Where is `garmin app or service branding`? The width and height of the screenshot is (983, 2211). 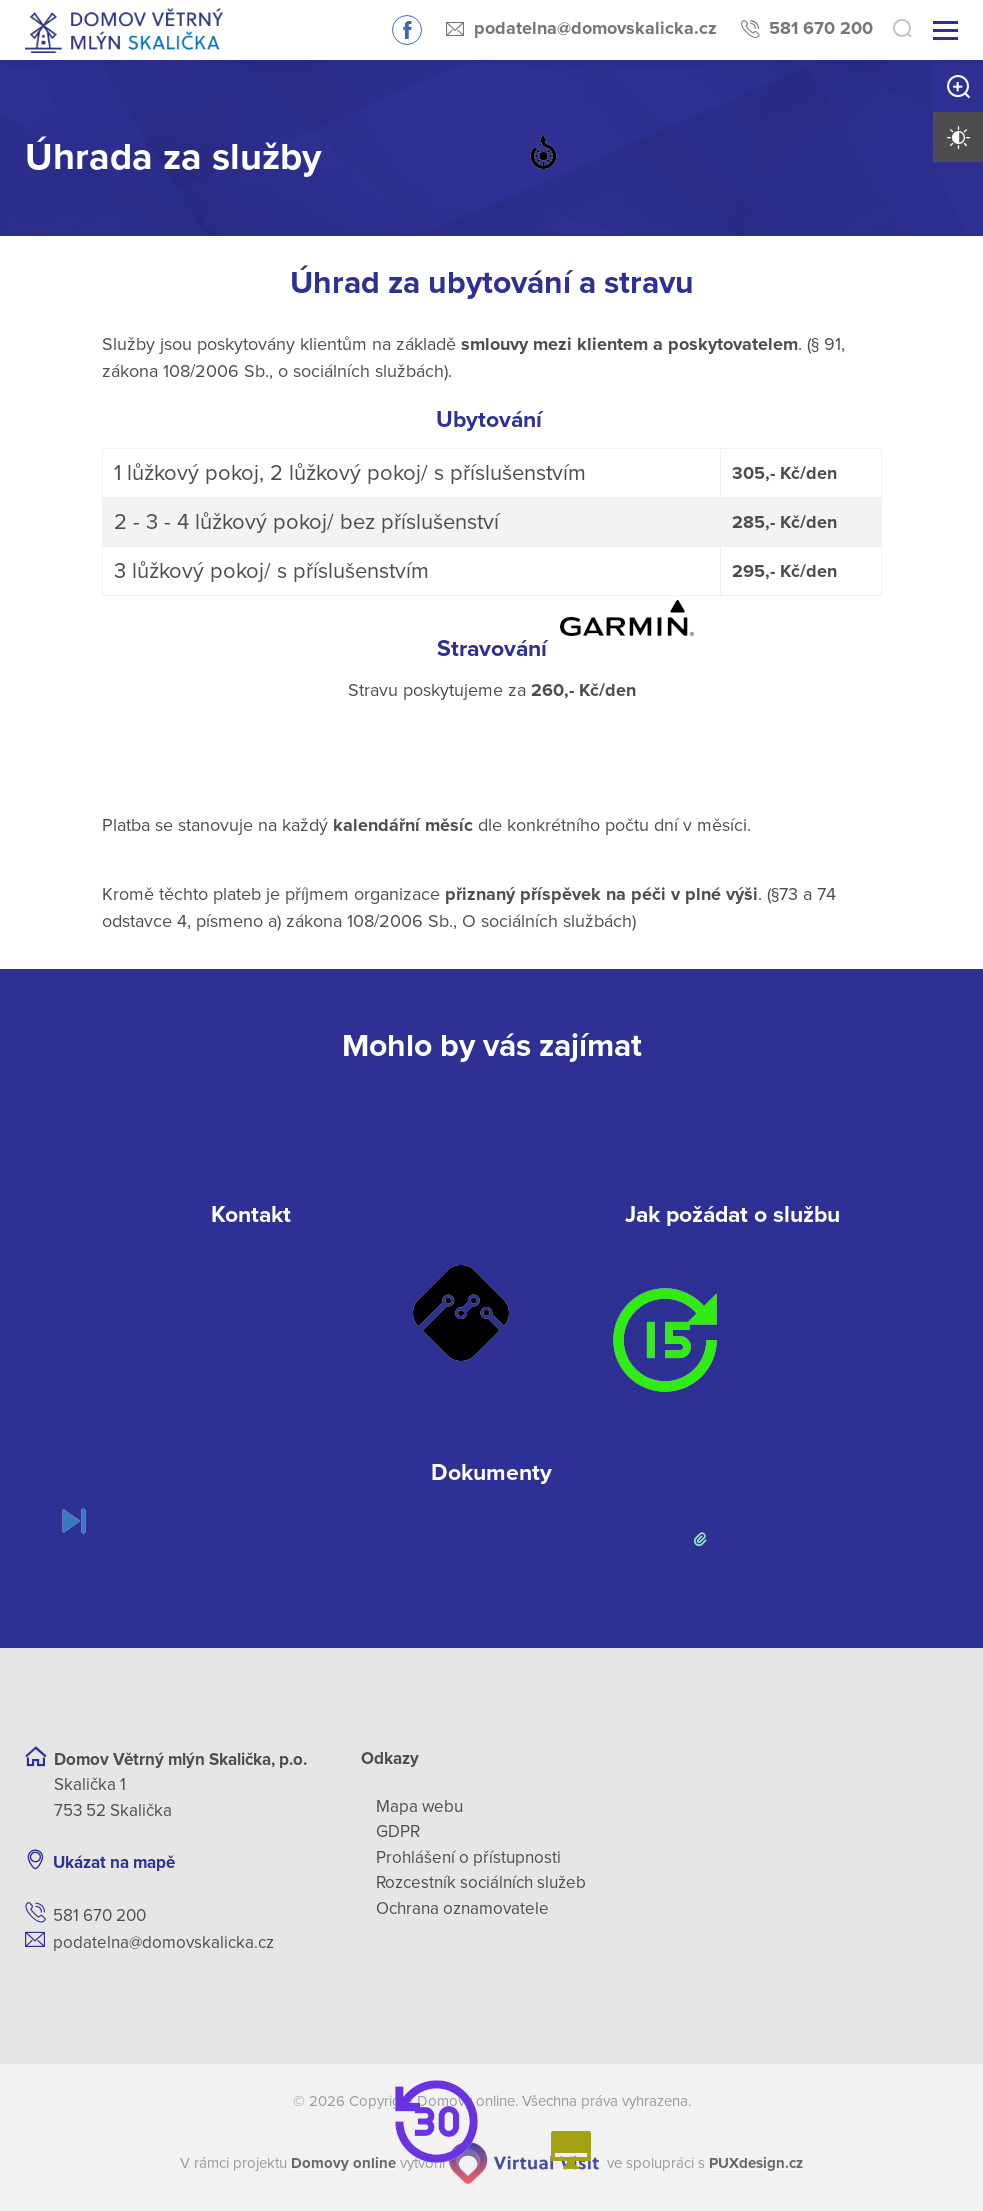 garmin app or service branding is located at coordinates (627, 618).